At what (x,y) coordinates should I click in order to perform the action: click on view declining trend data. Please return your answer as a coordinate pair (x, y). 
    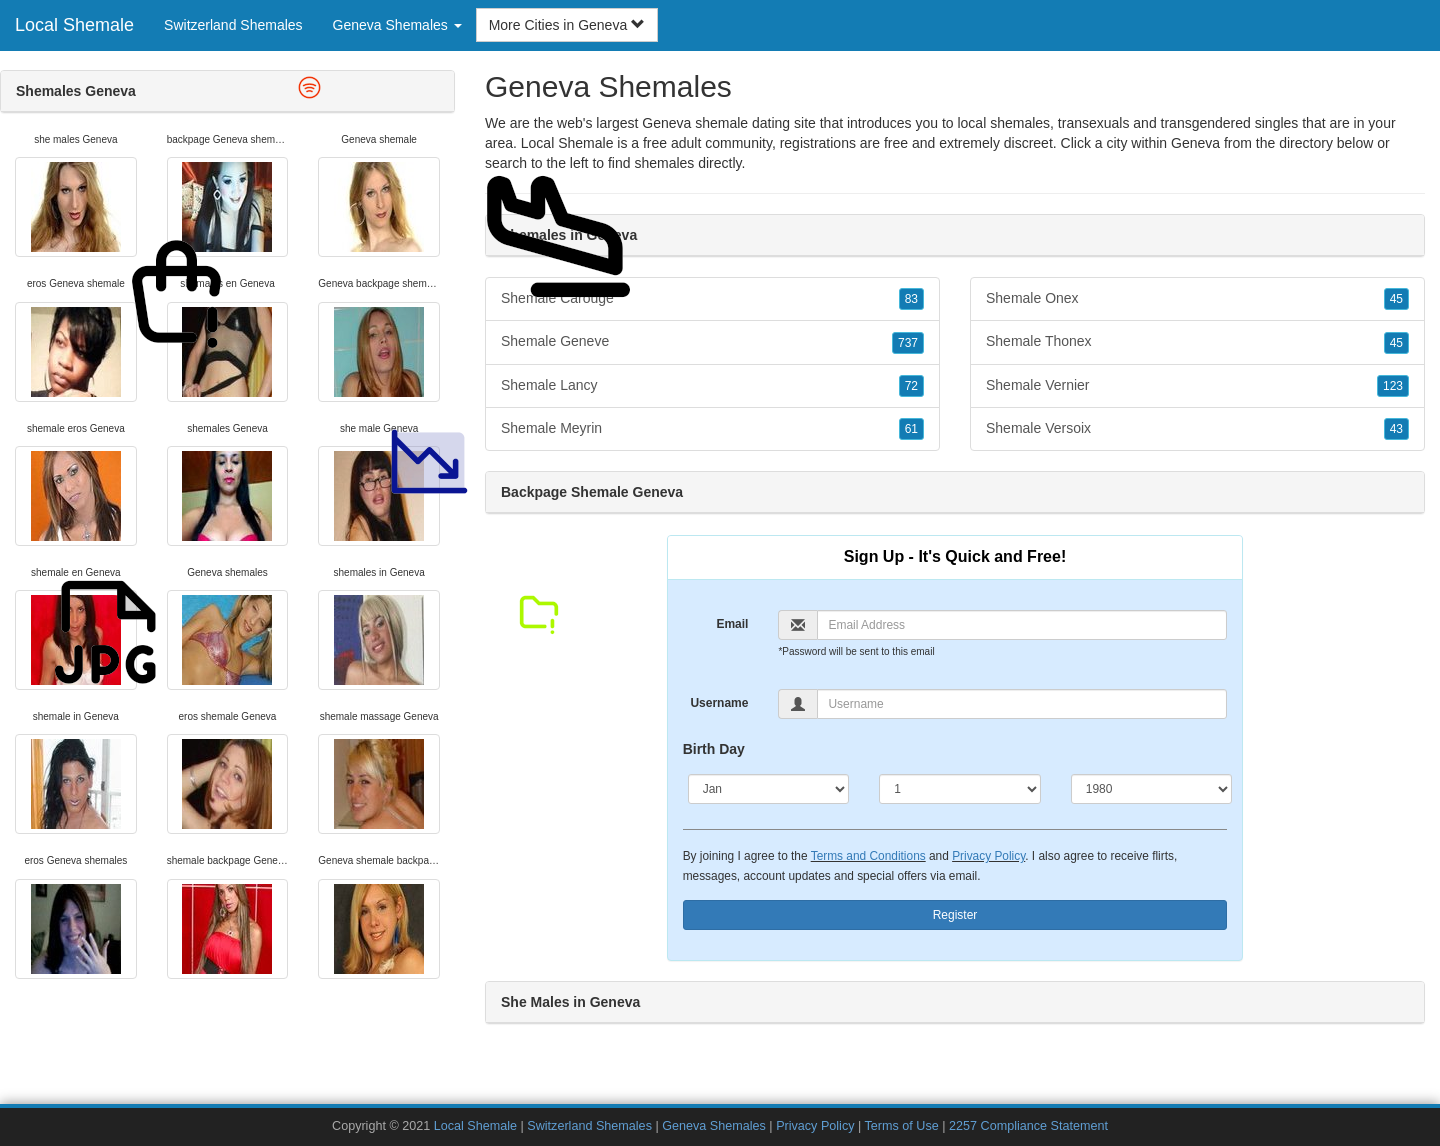
    Looking at the image, I should click on (429, 461).